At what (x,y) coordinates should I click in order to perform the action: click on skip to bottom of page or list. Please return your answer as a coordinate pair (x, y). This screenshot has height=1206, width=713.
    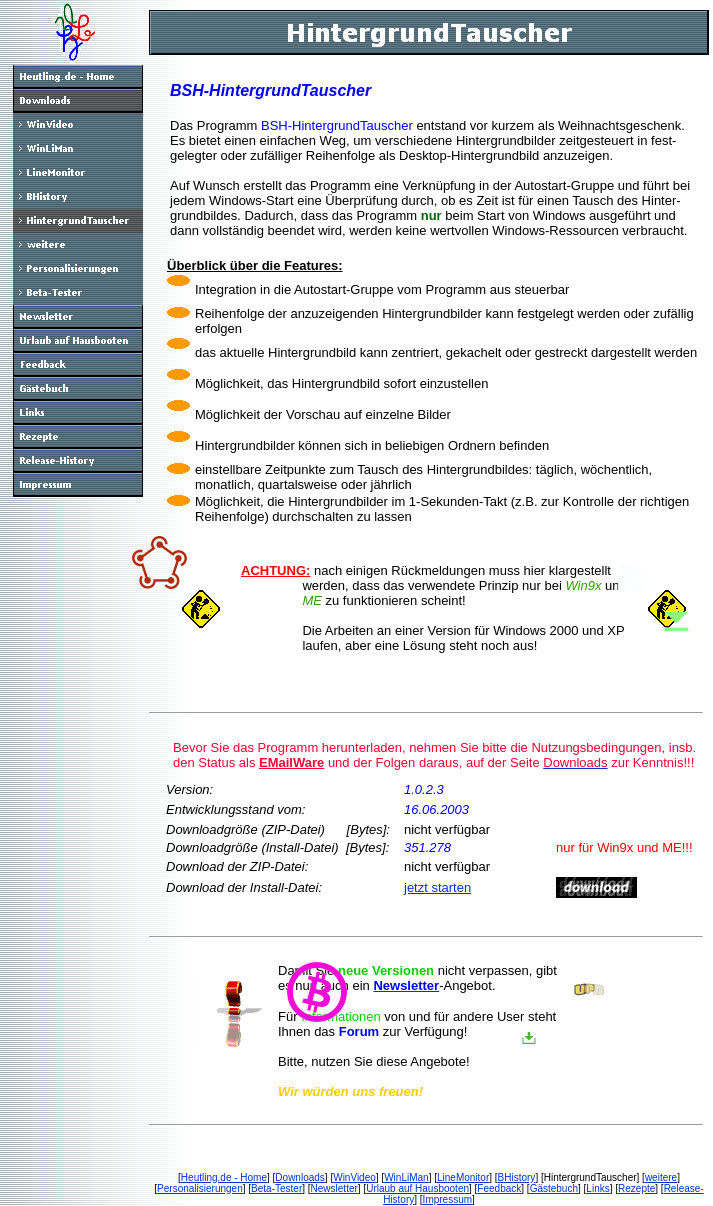
    Looking at the image, I should click on (676, 621).